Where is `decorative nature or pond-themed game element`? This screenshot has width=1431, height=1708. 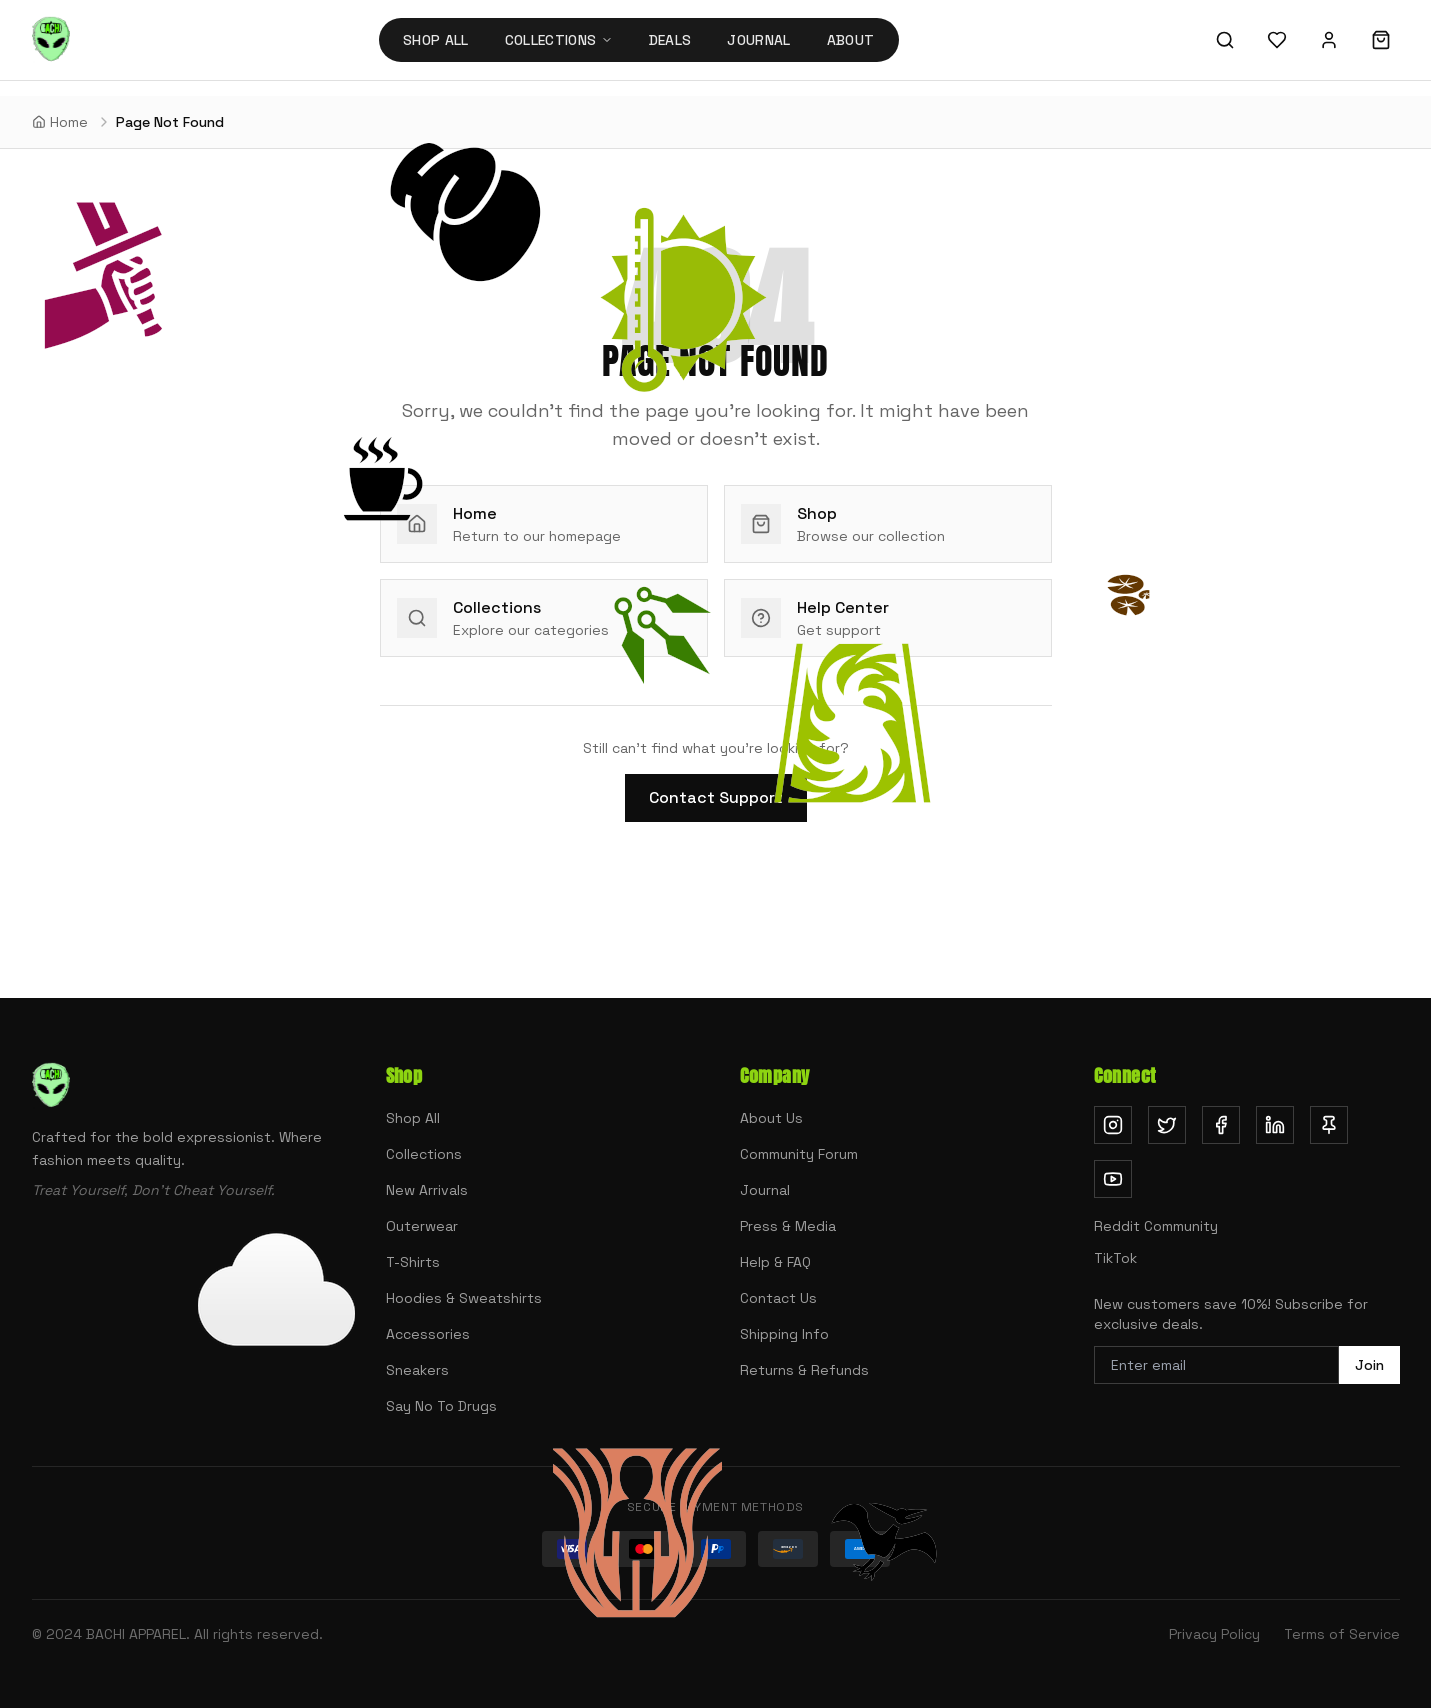 decorative nature or pond-themed game element is located at coordinates (1128, 595).